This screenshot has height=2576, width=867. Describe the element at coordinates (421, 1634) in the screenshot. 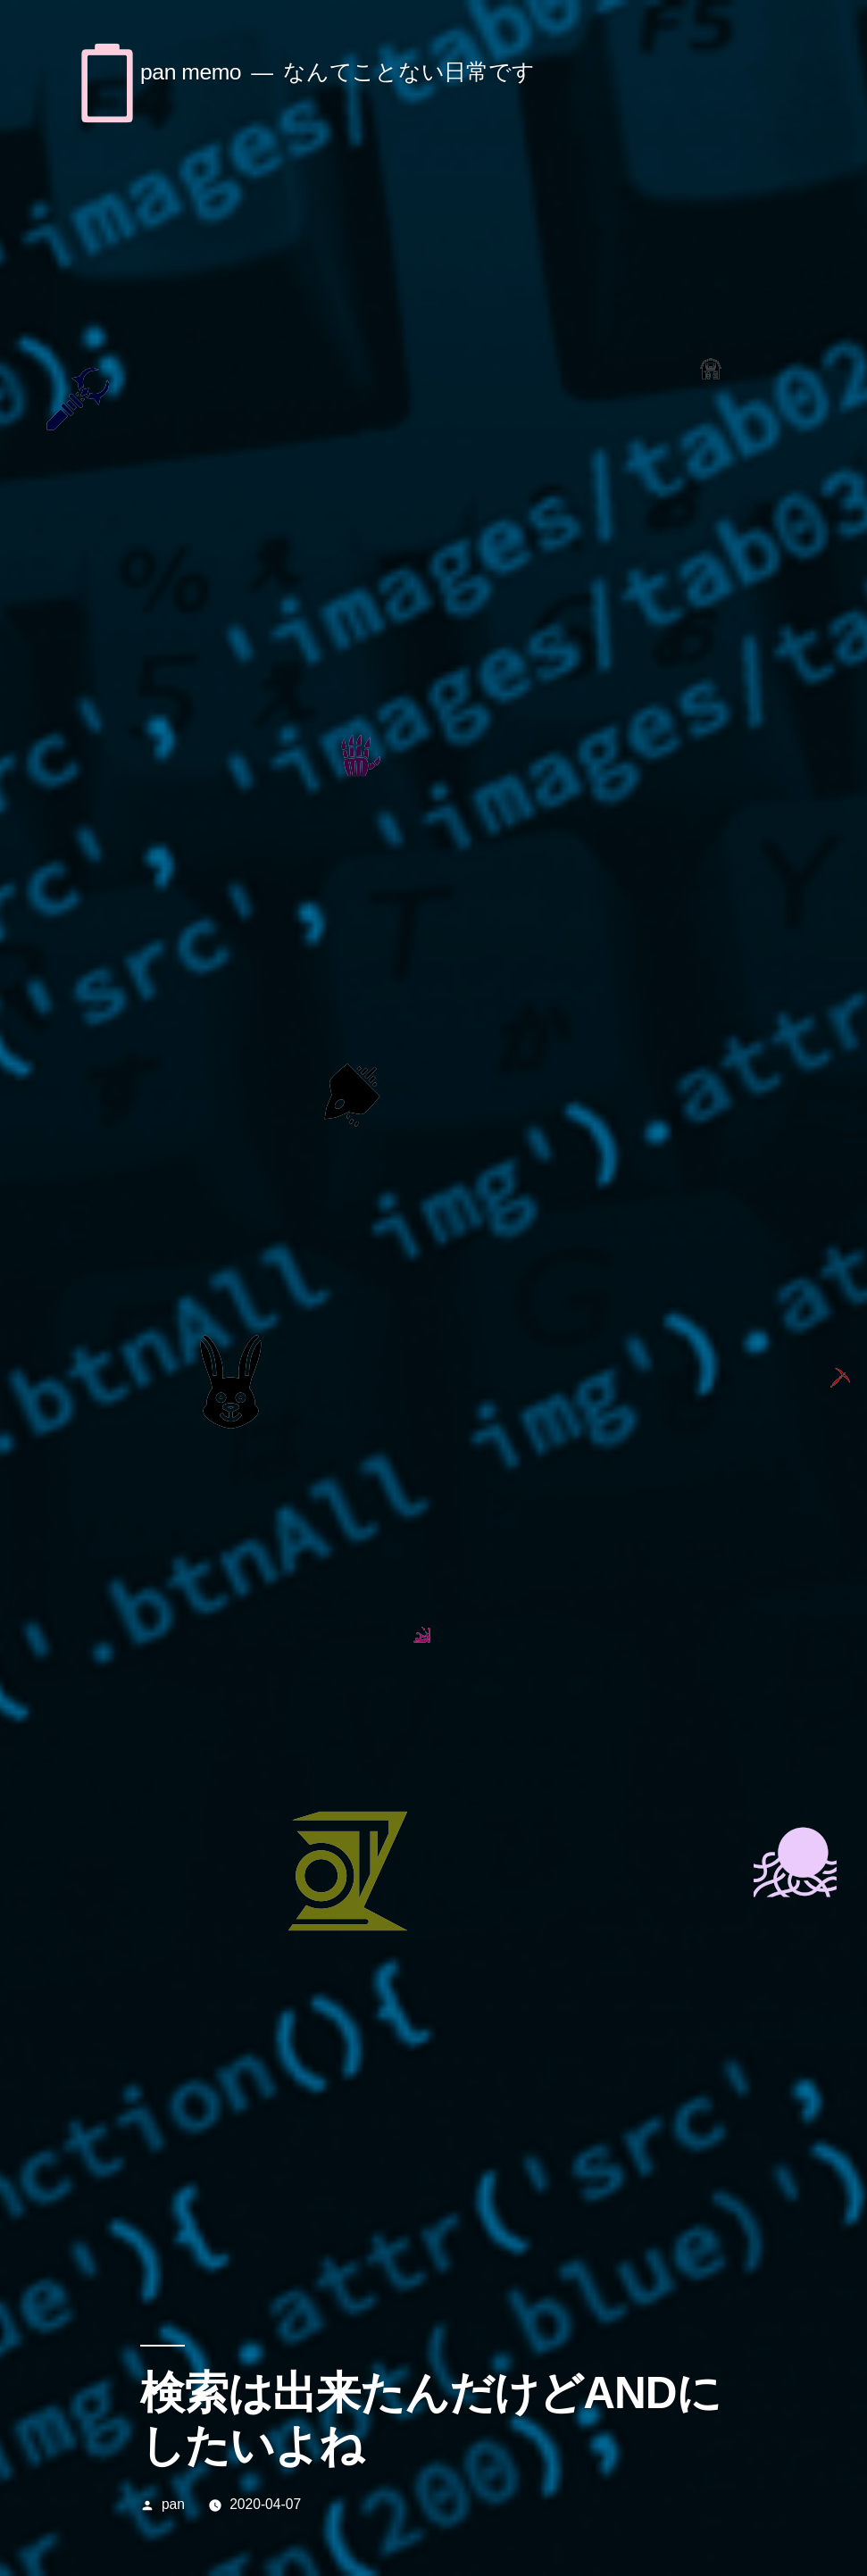

I see `indicates liquid or slime-type item in game inventory` at that location.